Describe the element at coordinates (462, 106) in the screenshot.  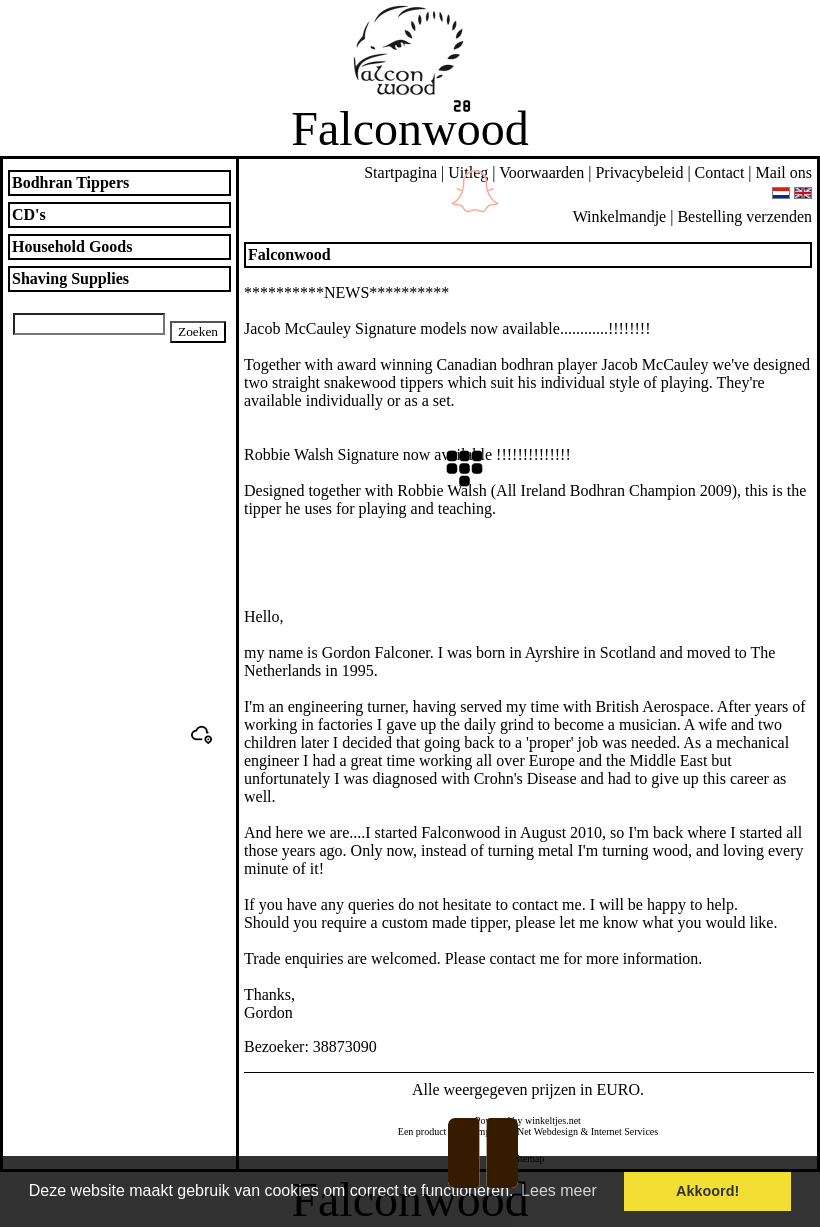
I see `indicates day 28 on a calendar` at that location.